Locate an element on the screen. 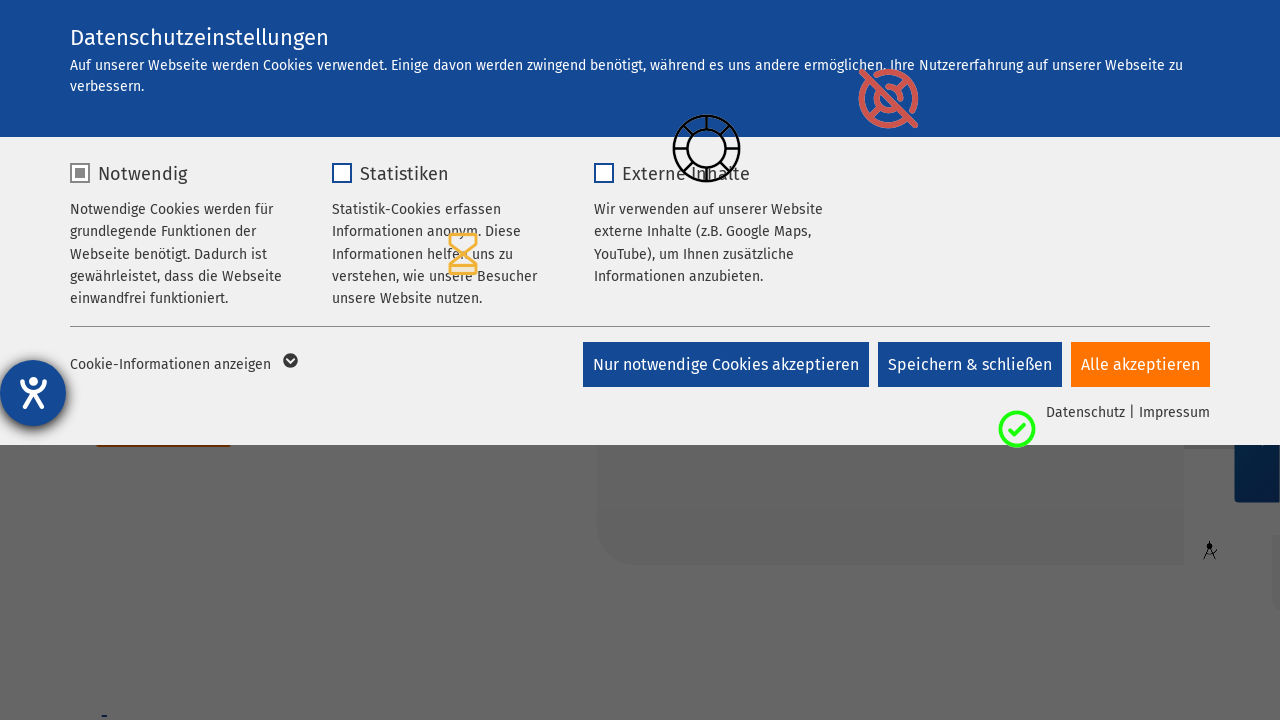  access drawing or measurement tools is located at coordinates (1209, 550).